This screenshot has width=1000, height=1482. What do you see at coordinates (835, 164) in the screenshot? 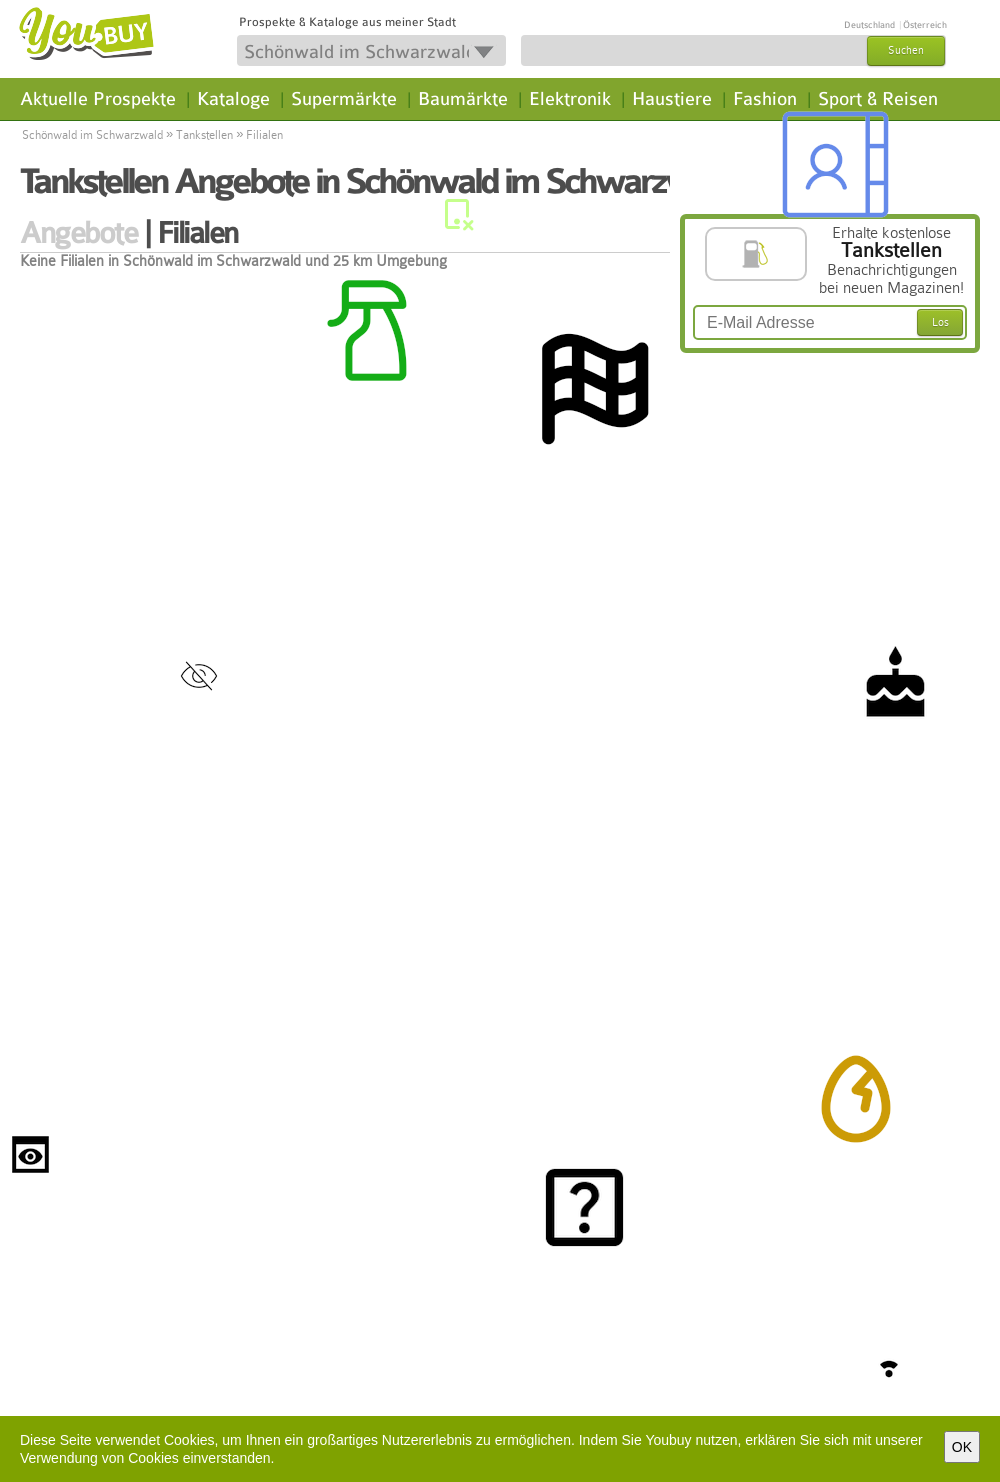
I see `access your contacts or address book` at bounding box center [835, 164].